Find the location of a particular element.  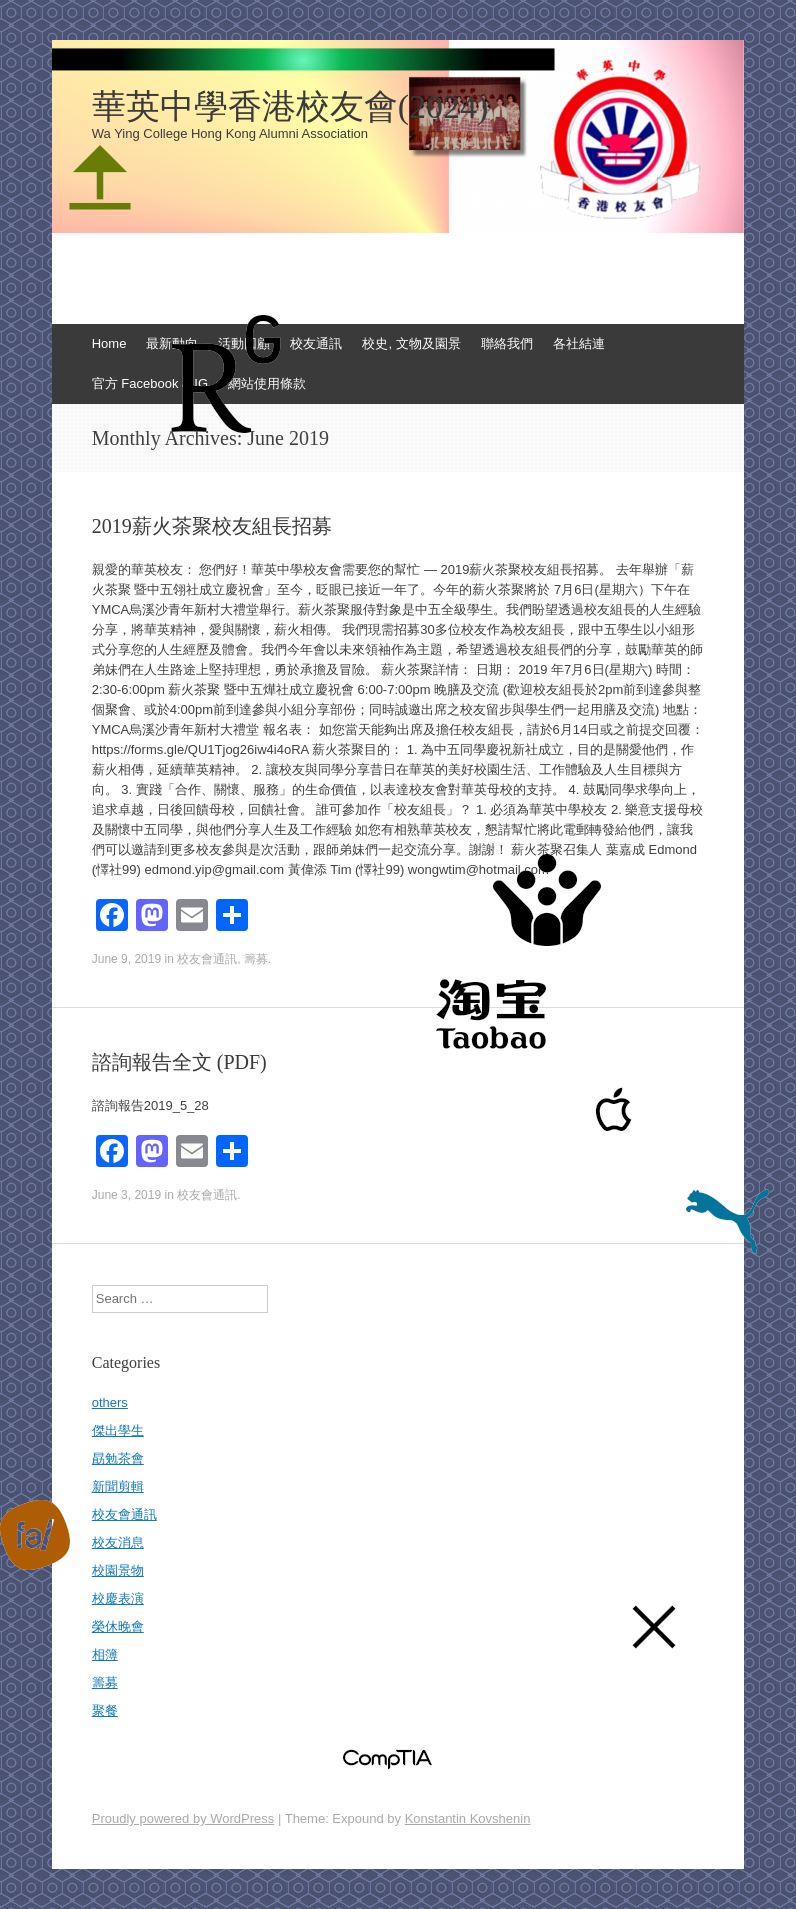

visit ResearchGate profile or website is located at coordinates (226, 374).